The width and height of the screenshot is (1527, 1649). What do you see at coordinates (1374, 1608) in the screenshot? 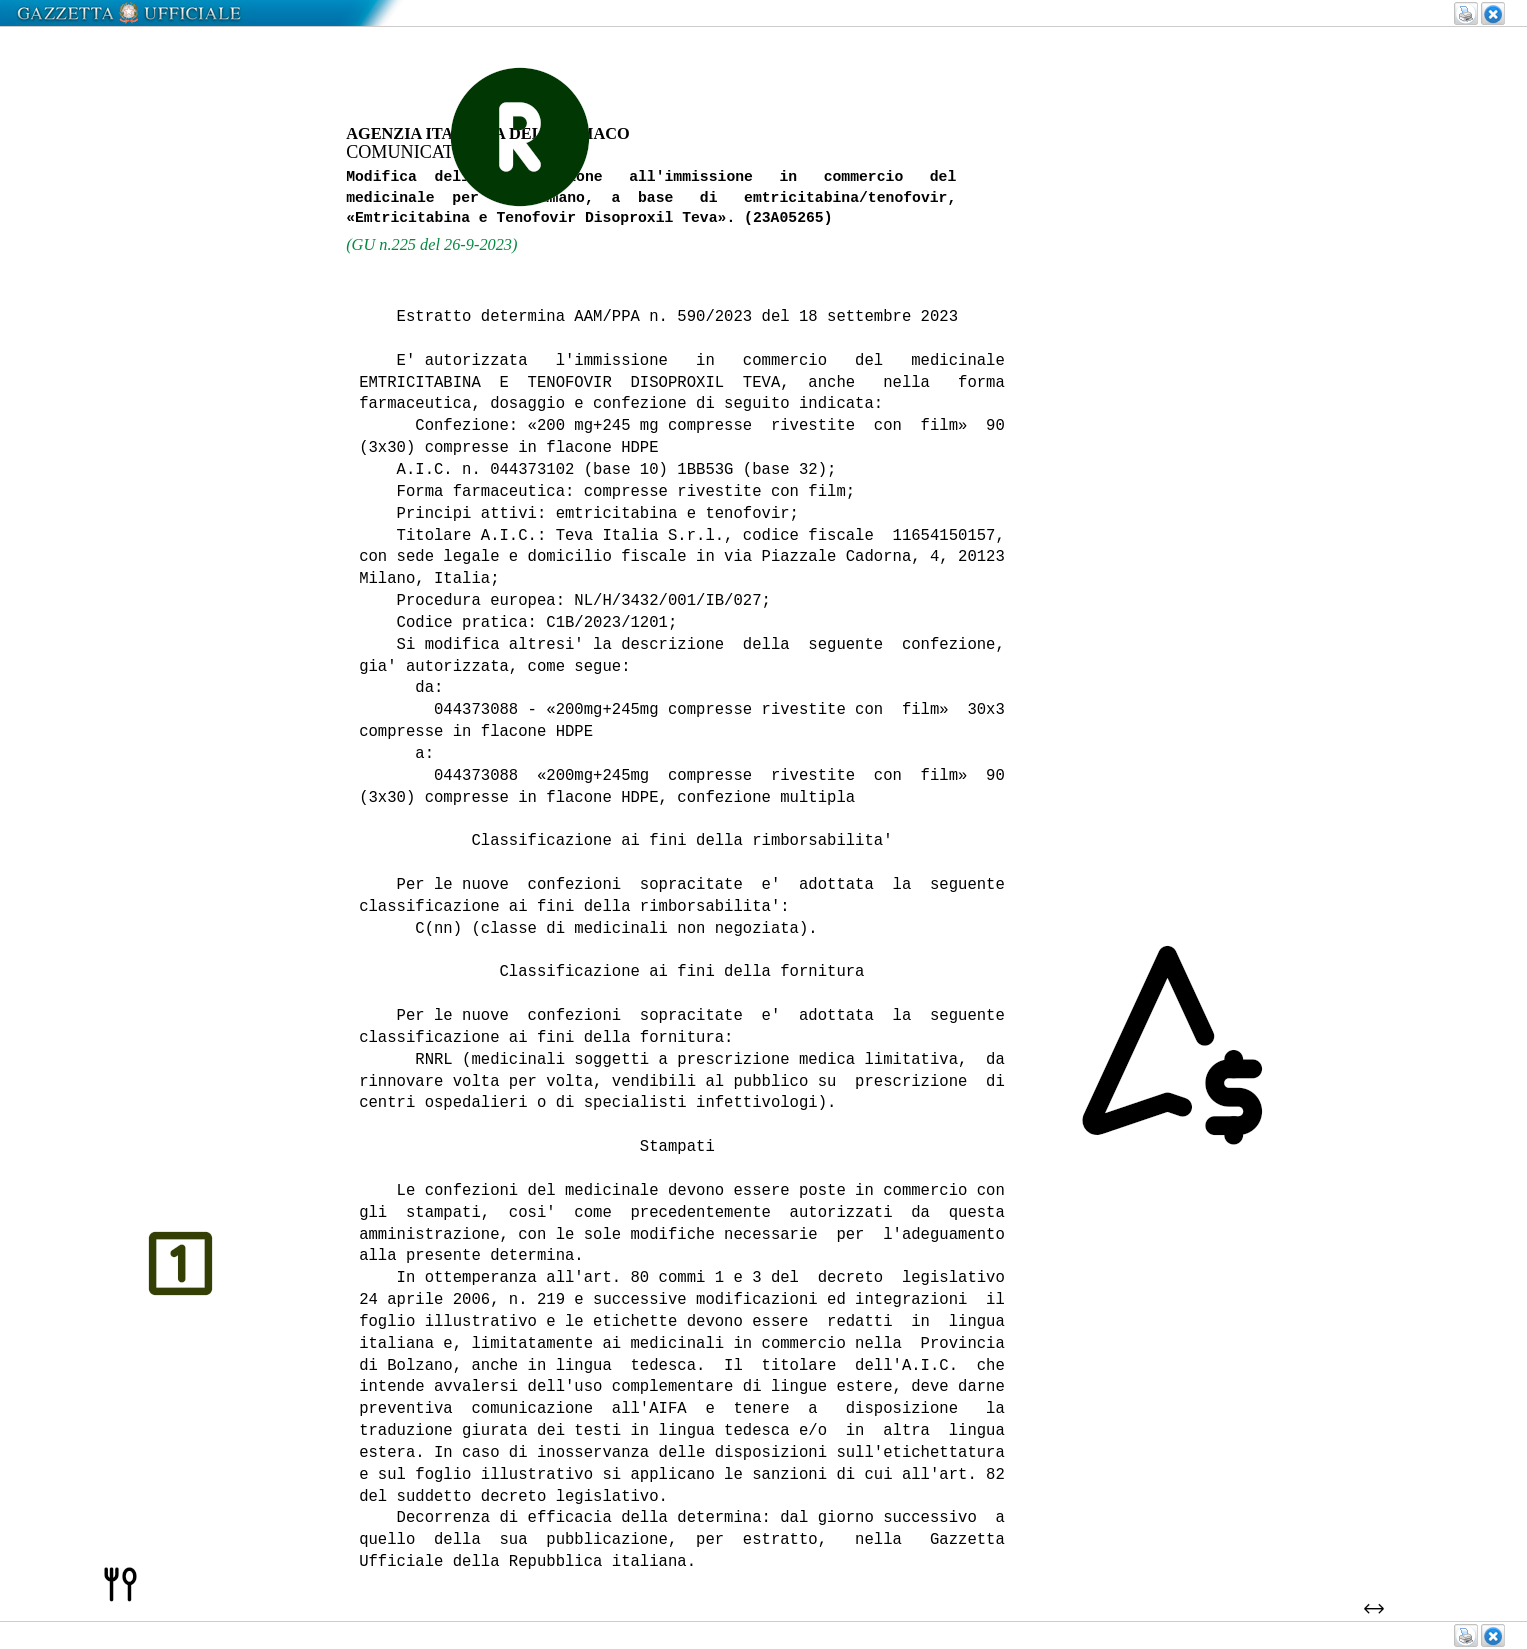
I see `resize element horizontally` at bounding box center [1374, 1608].